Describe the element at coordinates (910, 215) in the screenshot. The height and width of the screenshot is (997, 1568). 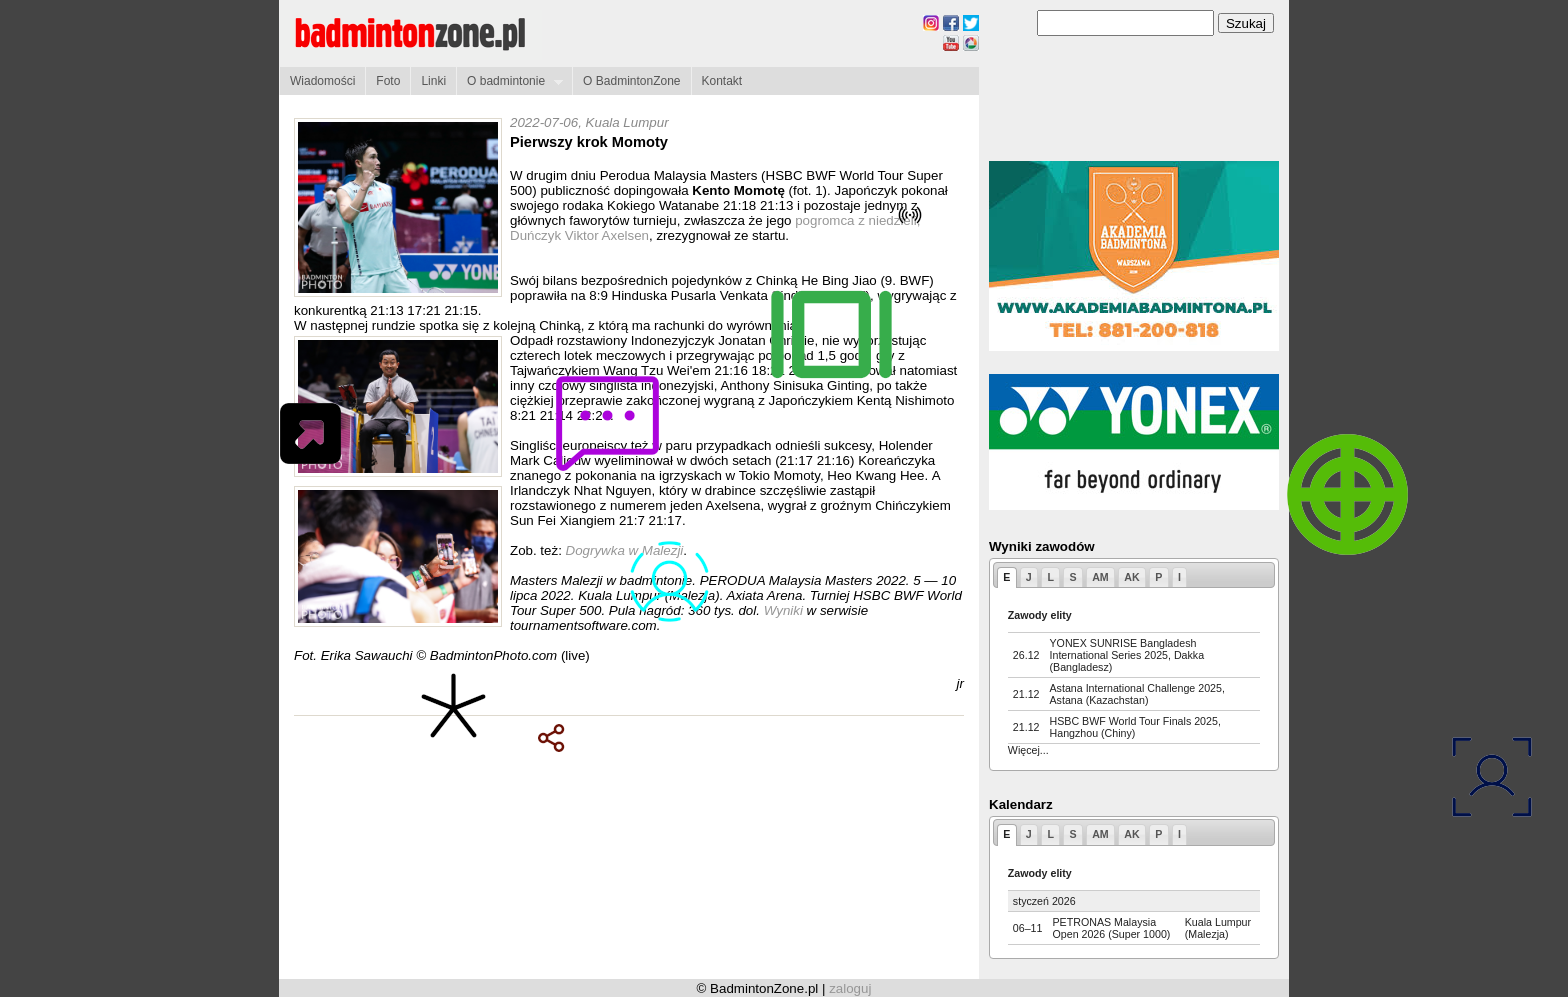
I see `indicates wireless signal strength` at that location.